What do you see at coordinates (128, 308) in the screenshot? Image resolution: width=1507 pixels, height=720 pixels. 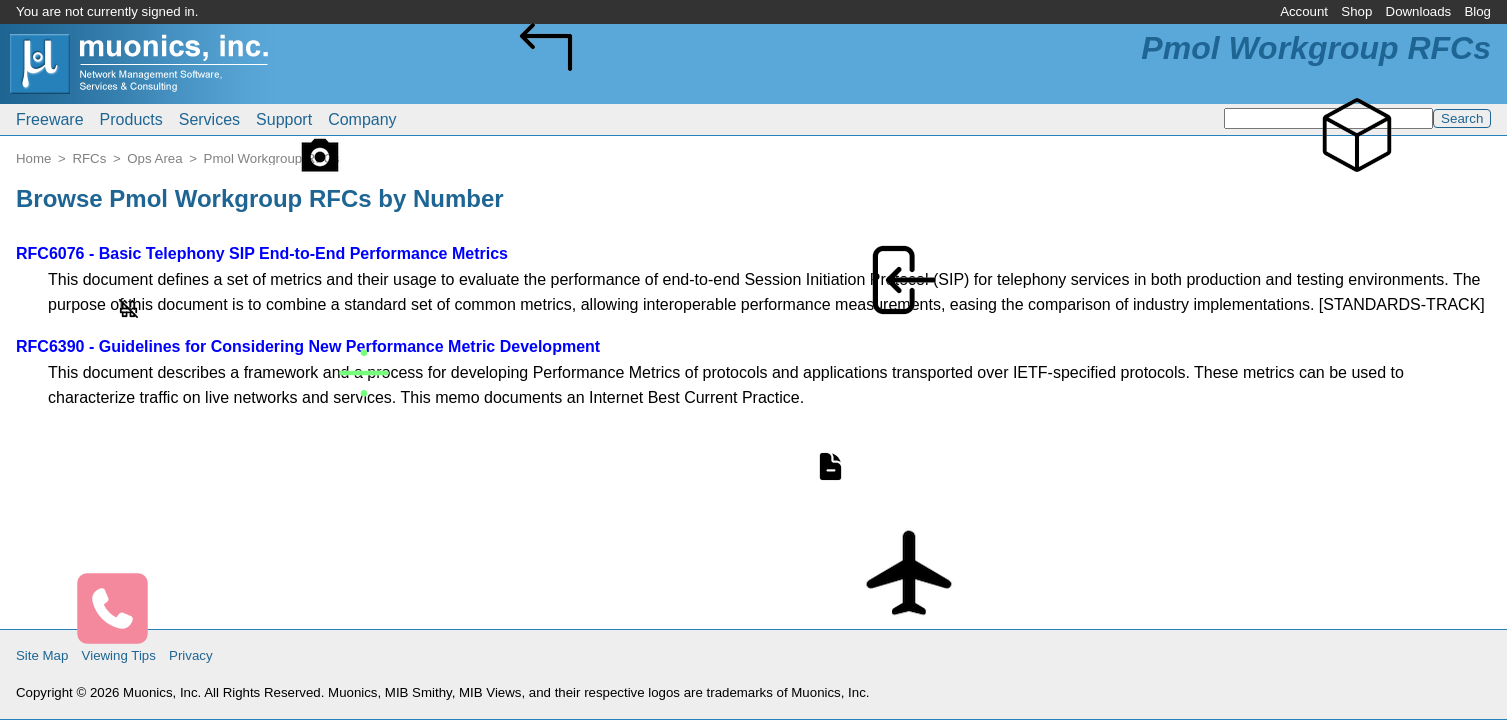 I see `disable boundary or perimeter settings` at bounding box center [128, 308].